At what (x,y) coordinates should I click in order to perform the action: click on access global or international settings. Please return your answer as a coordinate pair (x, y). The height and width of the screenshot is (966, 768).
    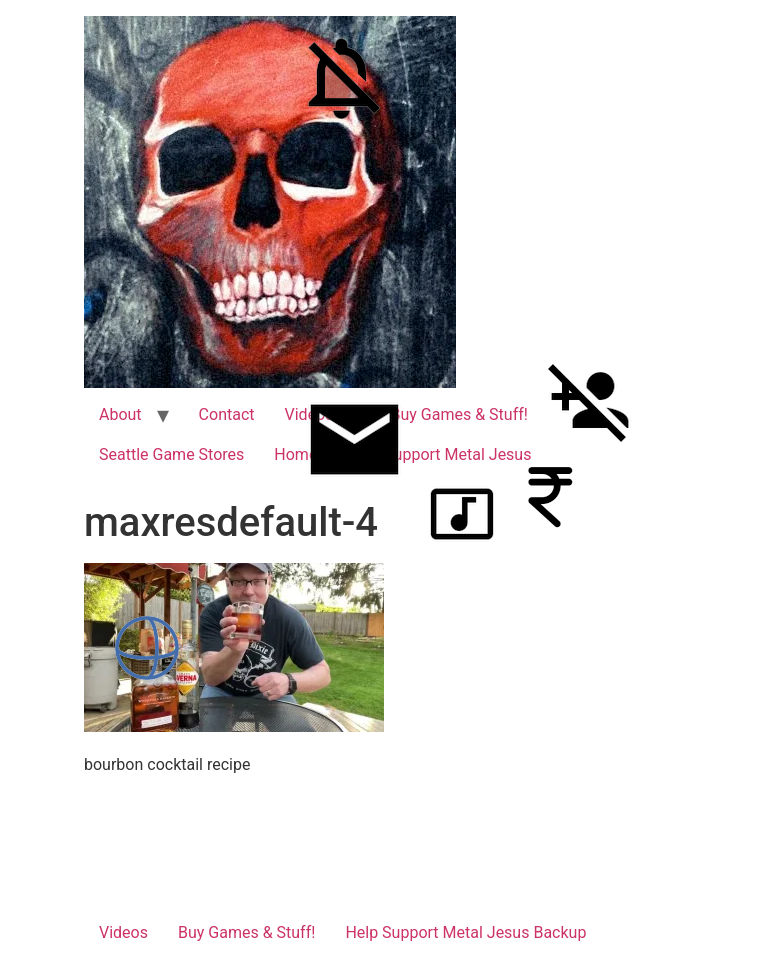
    Looking at the image, I should click on (147, 648).